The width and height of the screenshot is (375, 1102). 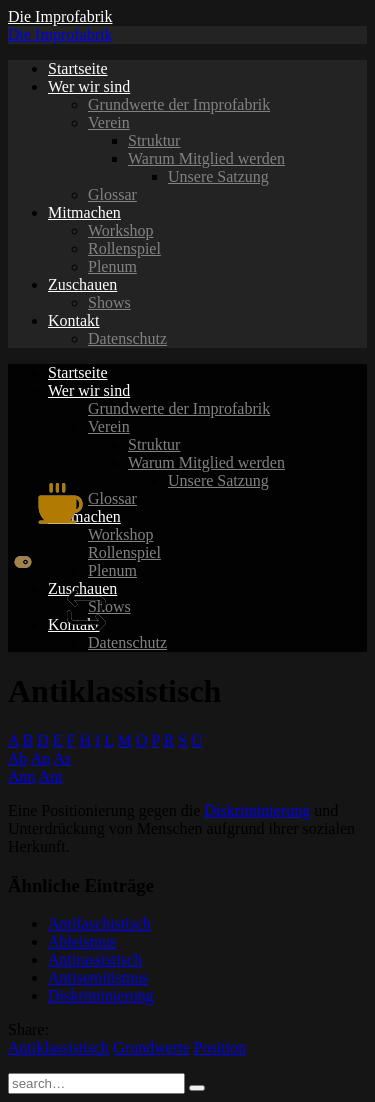 I want to click on toggle switch in the on/enabled position, so click(x=23, y=562).